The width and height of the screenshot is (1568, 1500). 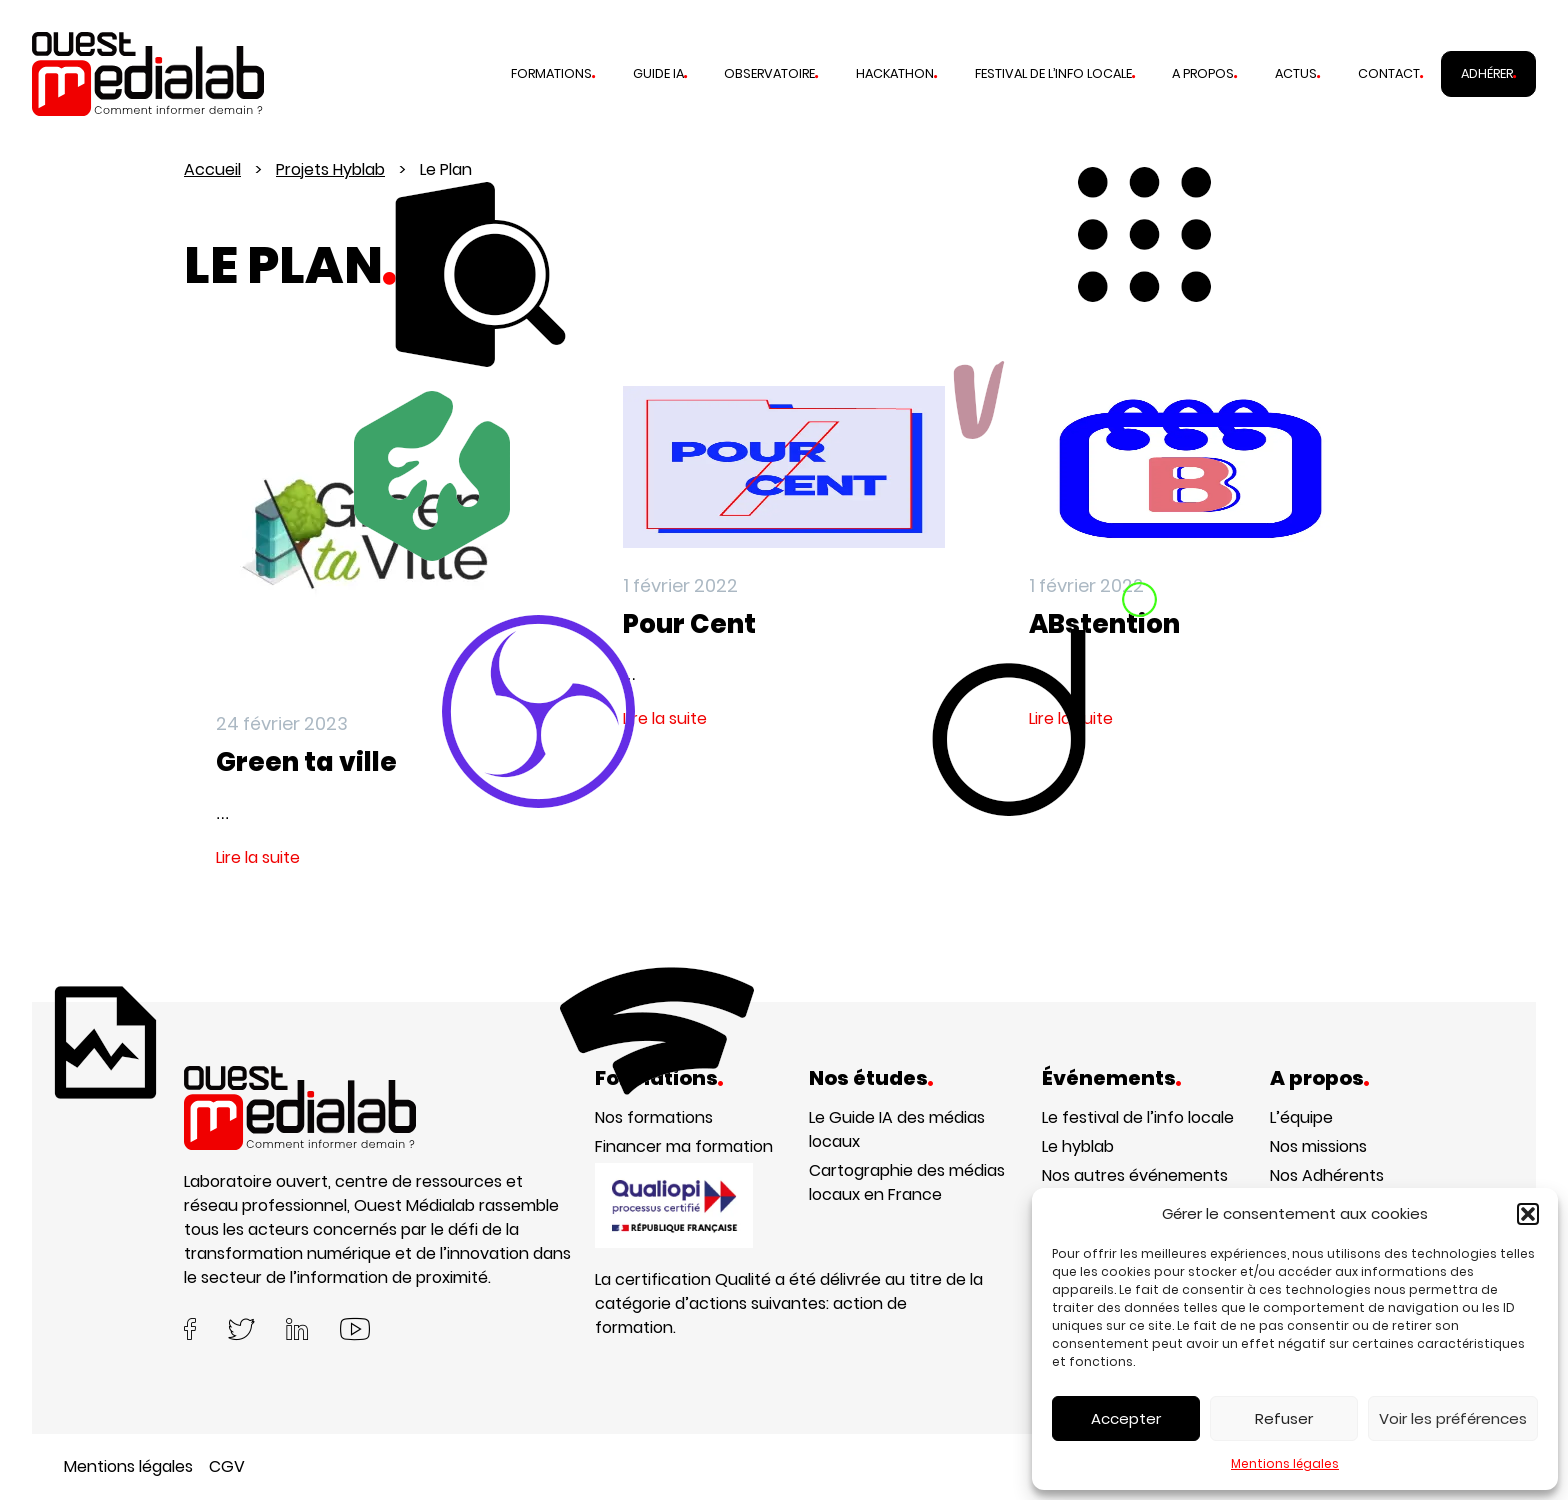 I want to click on link to Treehouse learning platform, so click(x=432, y=476).